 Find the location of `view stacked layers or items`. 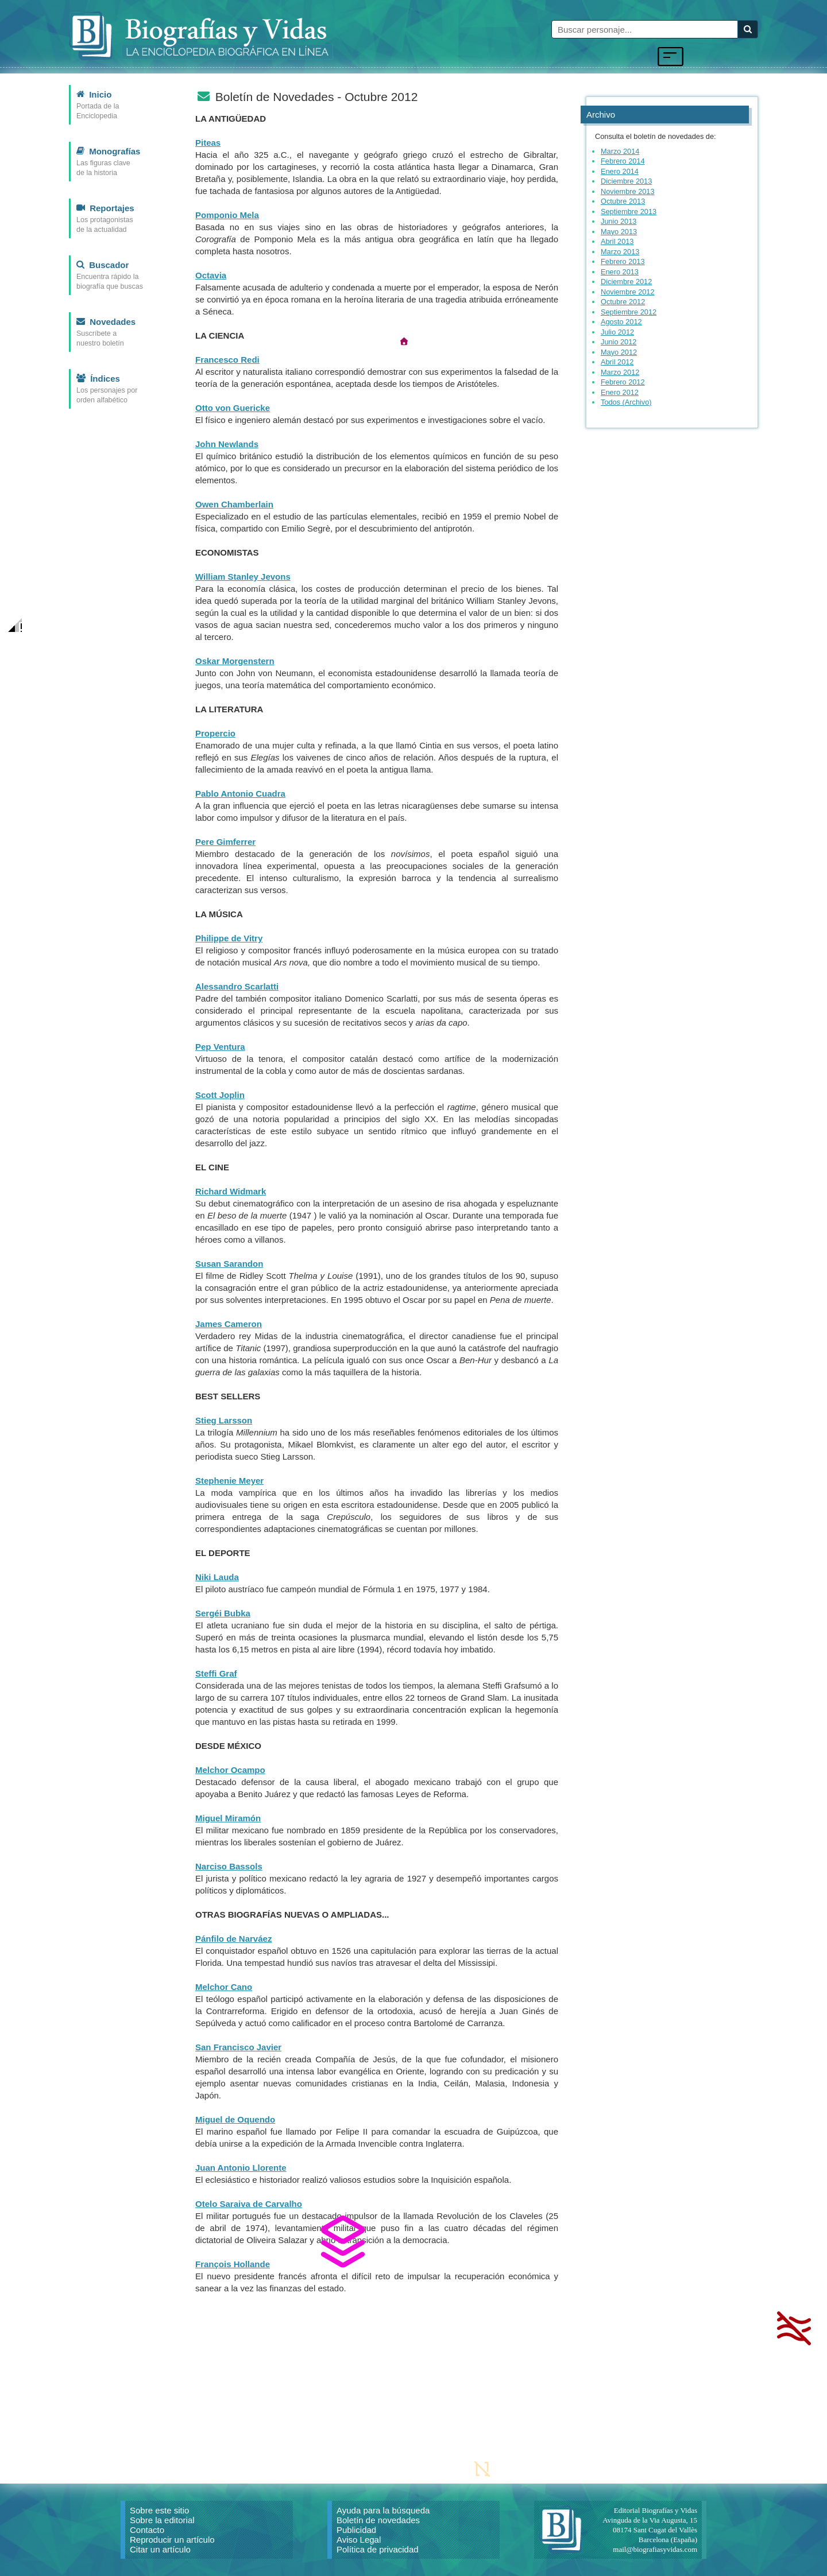

view stacked layers or items is located at coordinates (343, 2242).